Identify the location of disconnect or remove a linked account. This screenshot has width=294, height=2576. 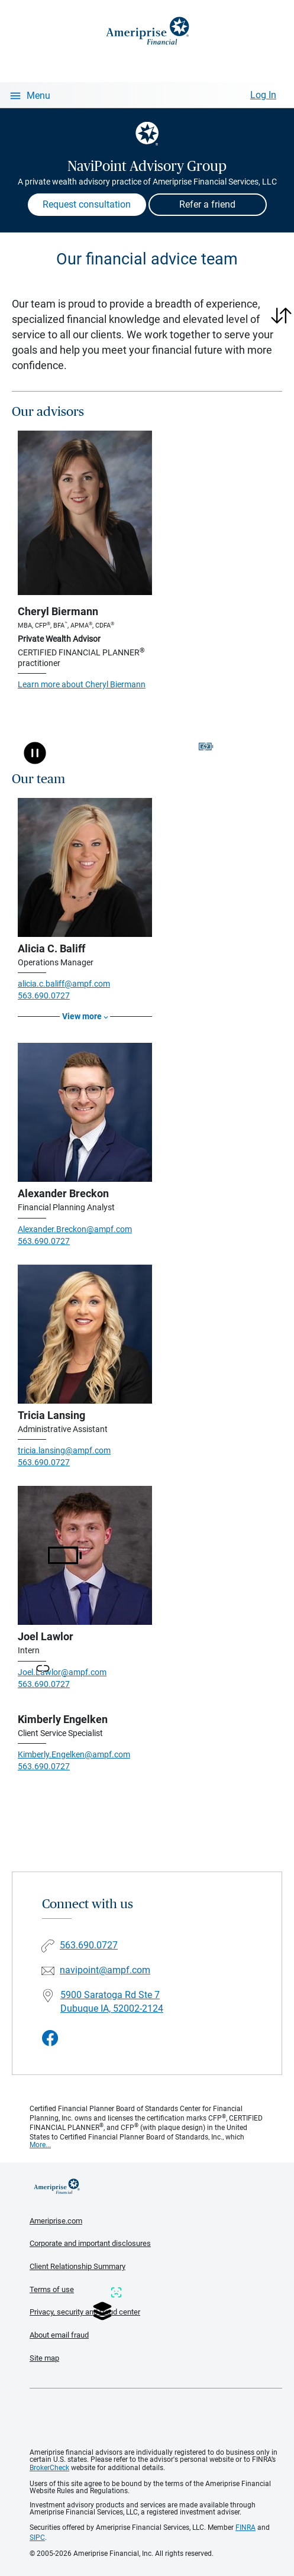
(43, 1668).